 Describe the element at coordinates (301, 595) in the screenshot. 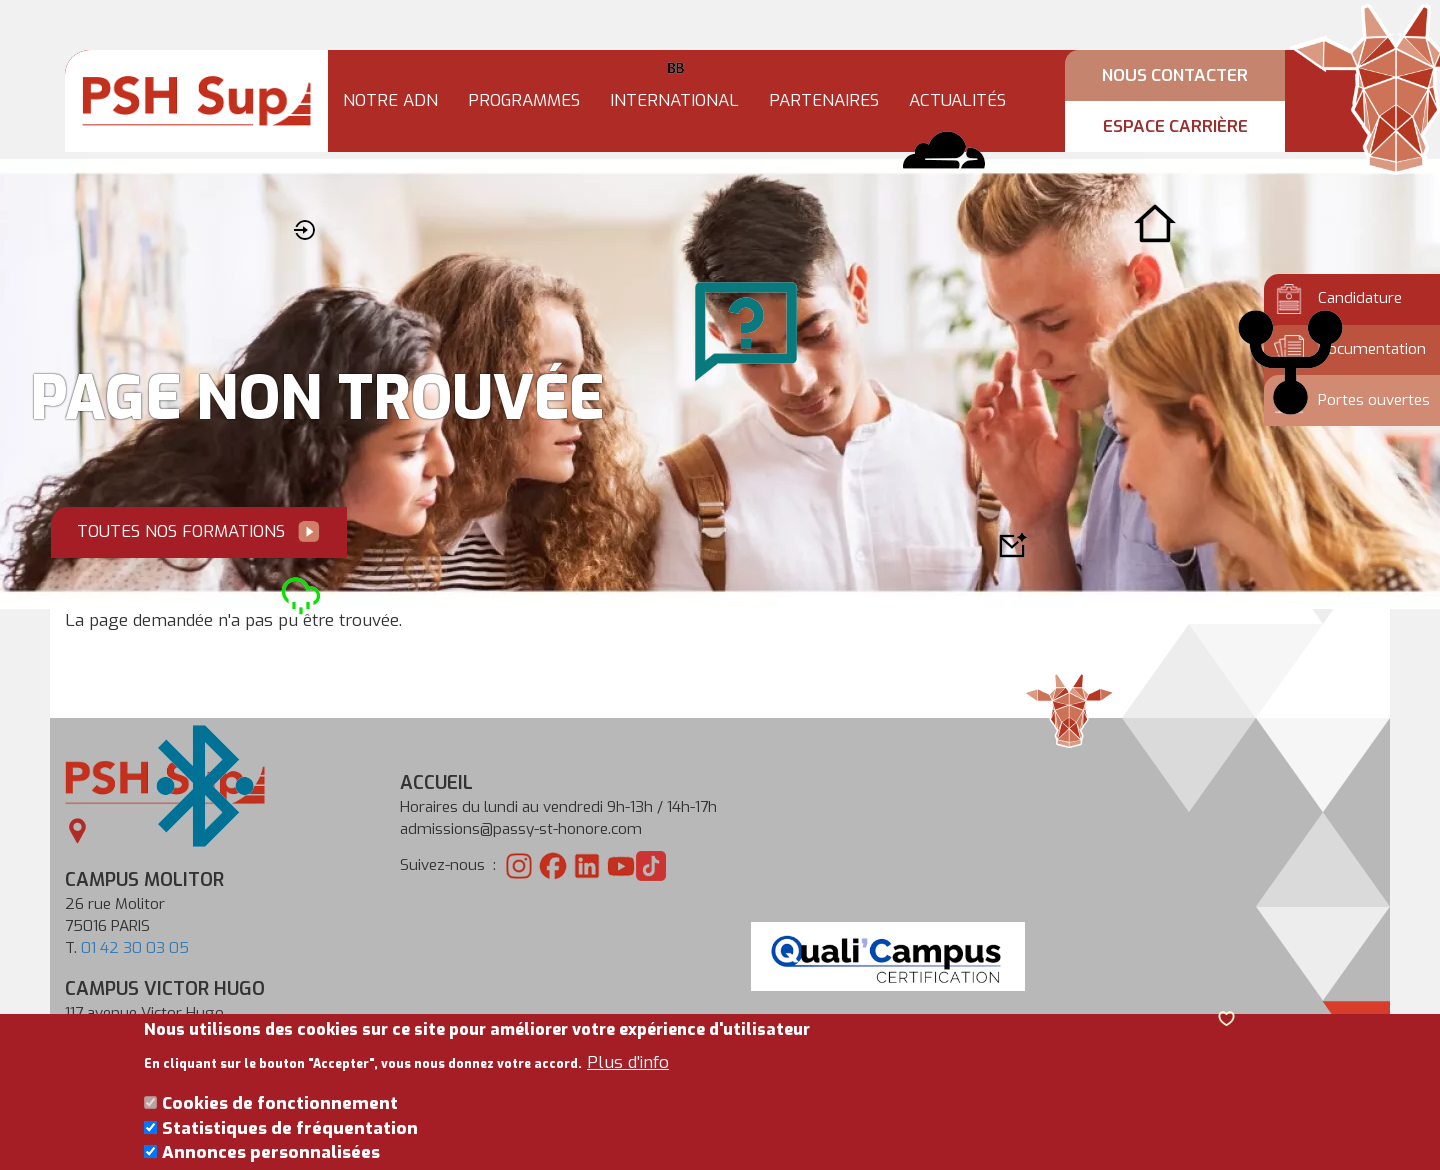

I see `indicates rainy or showery weather conditions` at that location.